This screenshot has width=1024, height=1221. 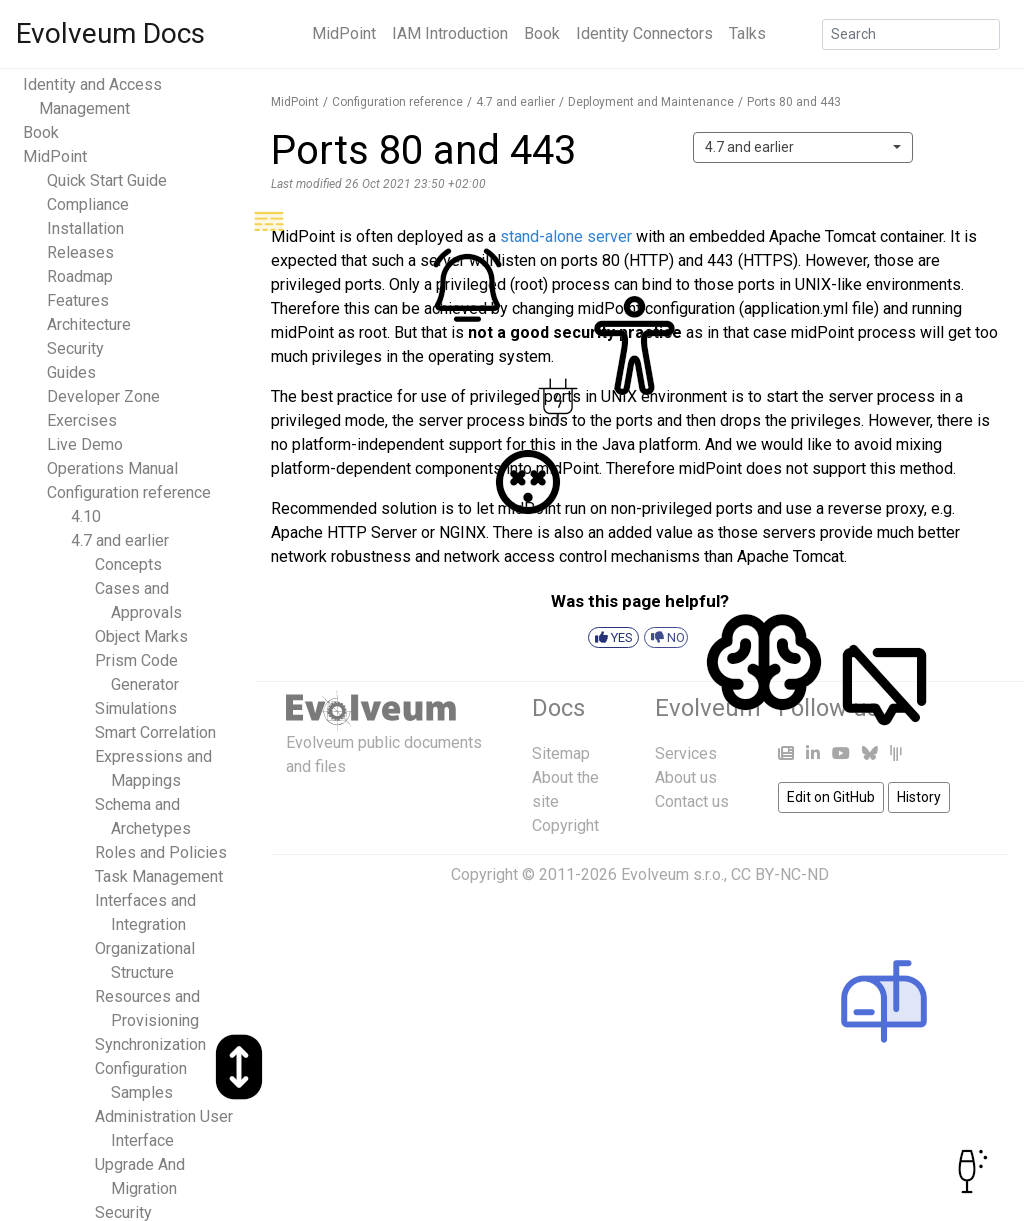 I want to click on celebrate an achievement or milestone, so click(x=968, y=1171).